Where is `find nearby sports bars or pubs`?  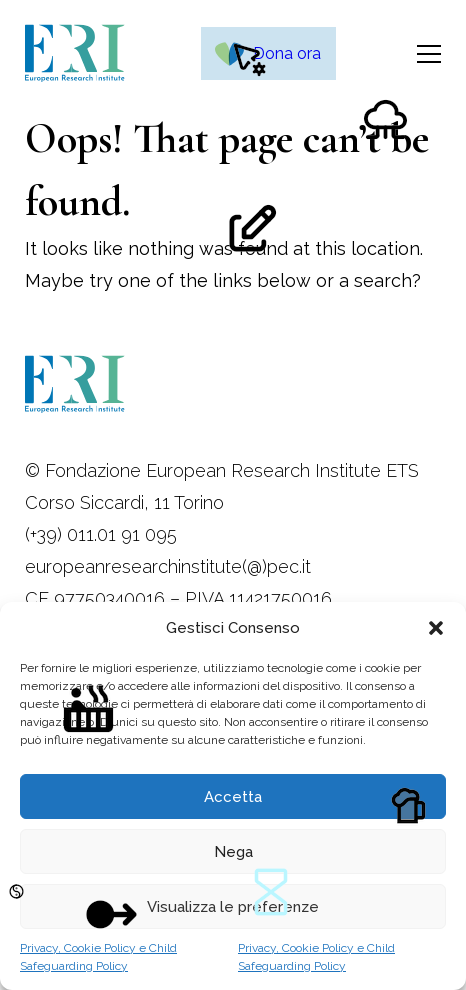
find nearby sports bars or pubs is located at coordinates (408, 806).